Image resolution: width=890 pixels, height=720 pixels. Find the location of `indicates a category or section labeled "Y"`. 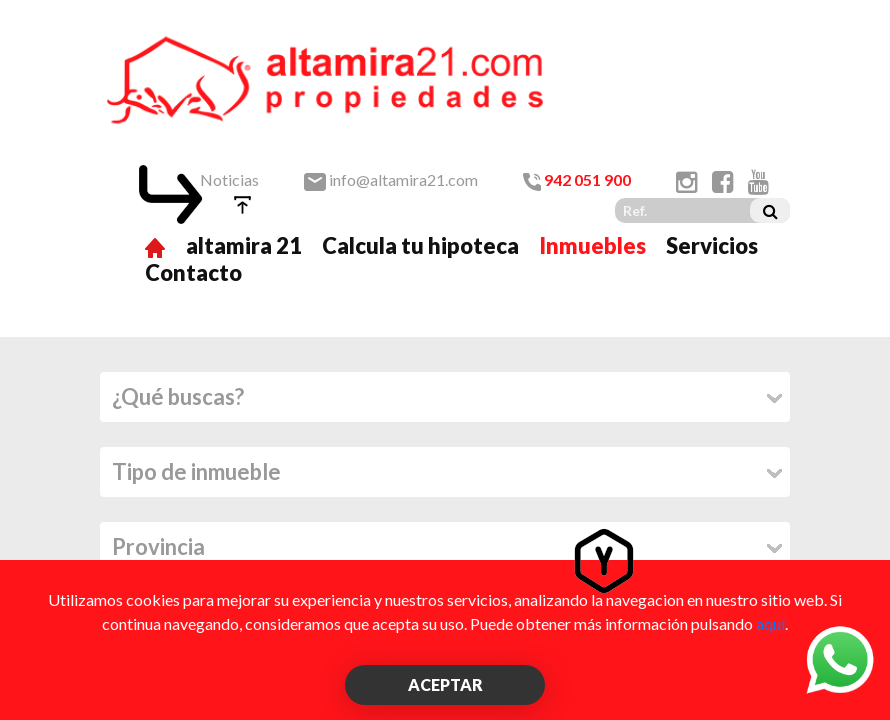

indicates a category or section labeled "Y" is located at coordinates (604, 561).